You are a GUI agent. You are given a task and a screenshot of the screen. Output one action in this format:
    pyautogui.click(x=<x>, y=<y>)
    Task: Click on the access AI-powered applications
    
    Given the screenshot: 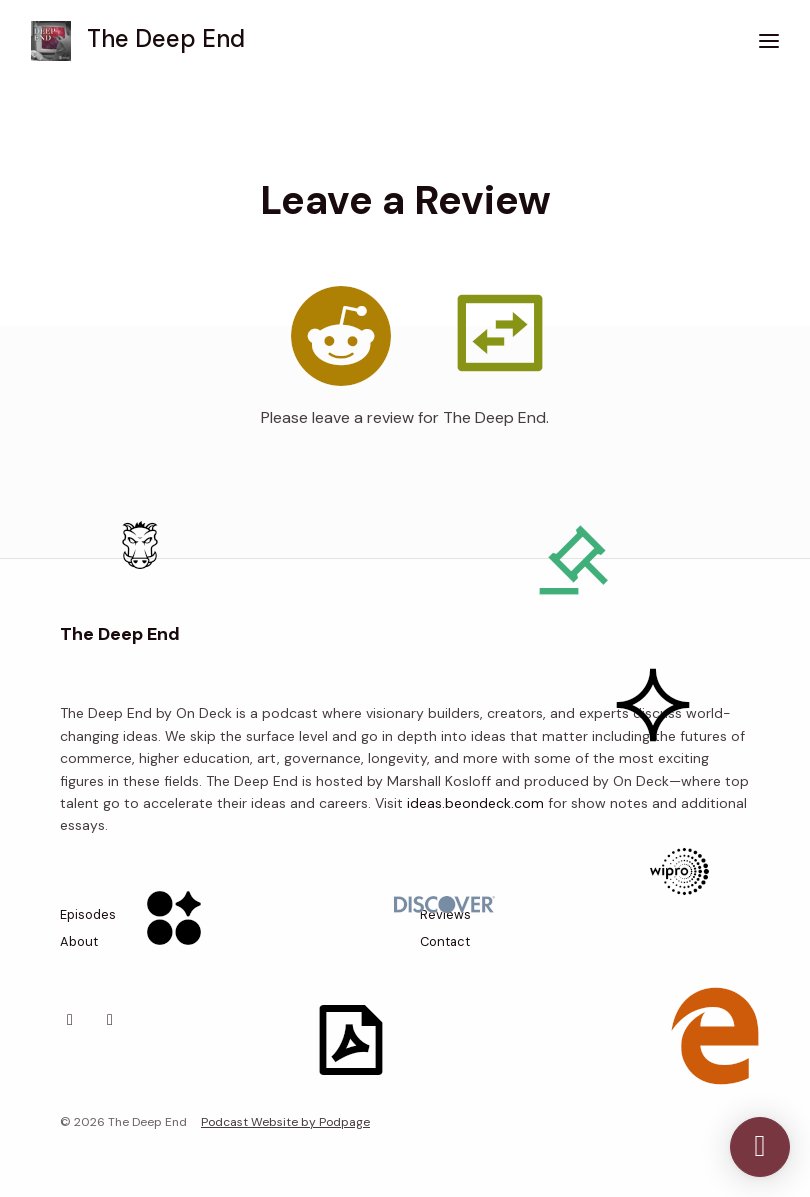 What is the action you would take?
    pyautogui.click(x=174, y=918)
    